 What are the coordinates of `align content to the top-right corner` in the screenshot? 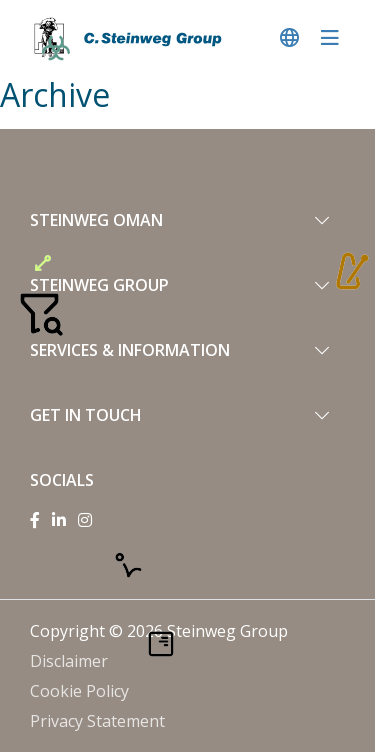 It's located at (161, 644).